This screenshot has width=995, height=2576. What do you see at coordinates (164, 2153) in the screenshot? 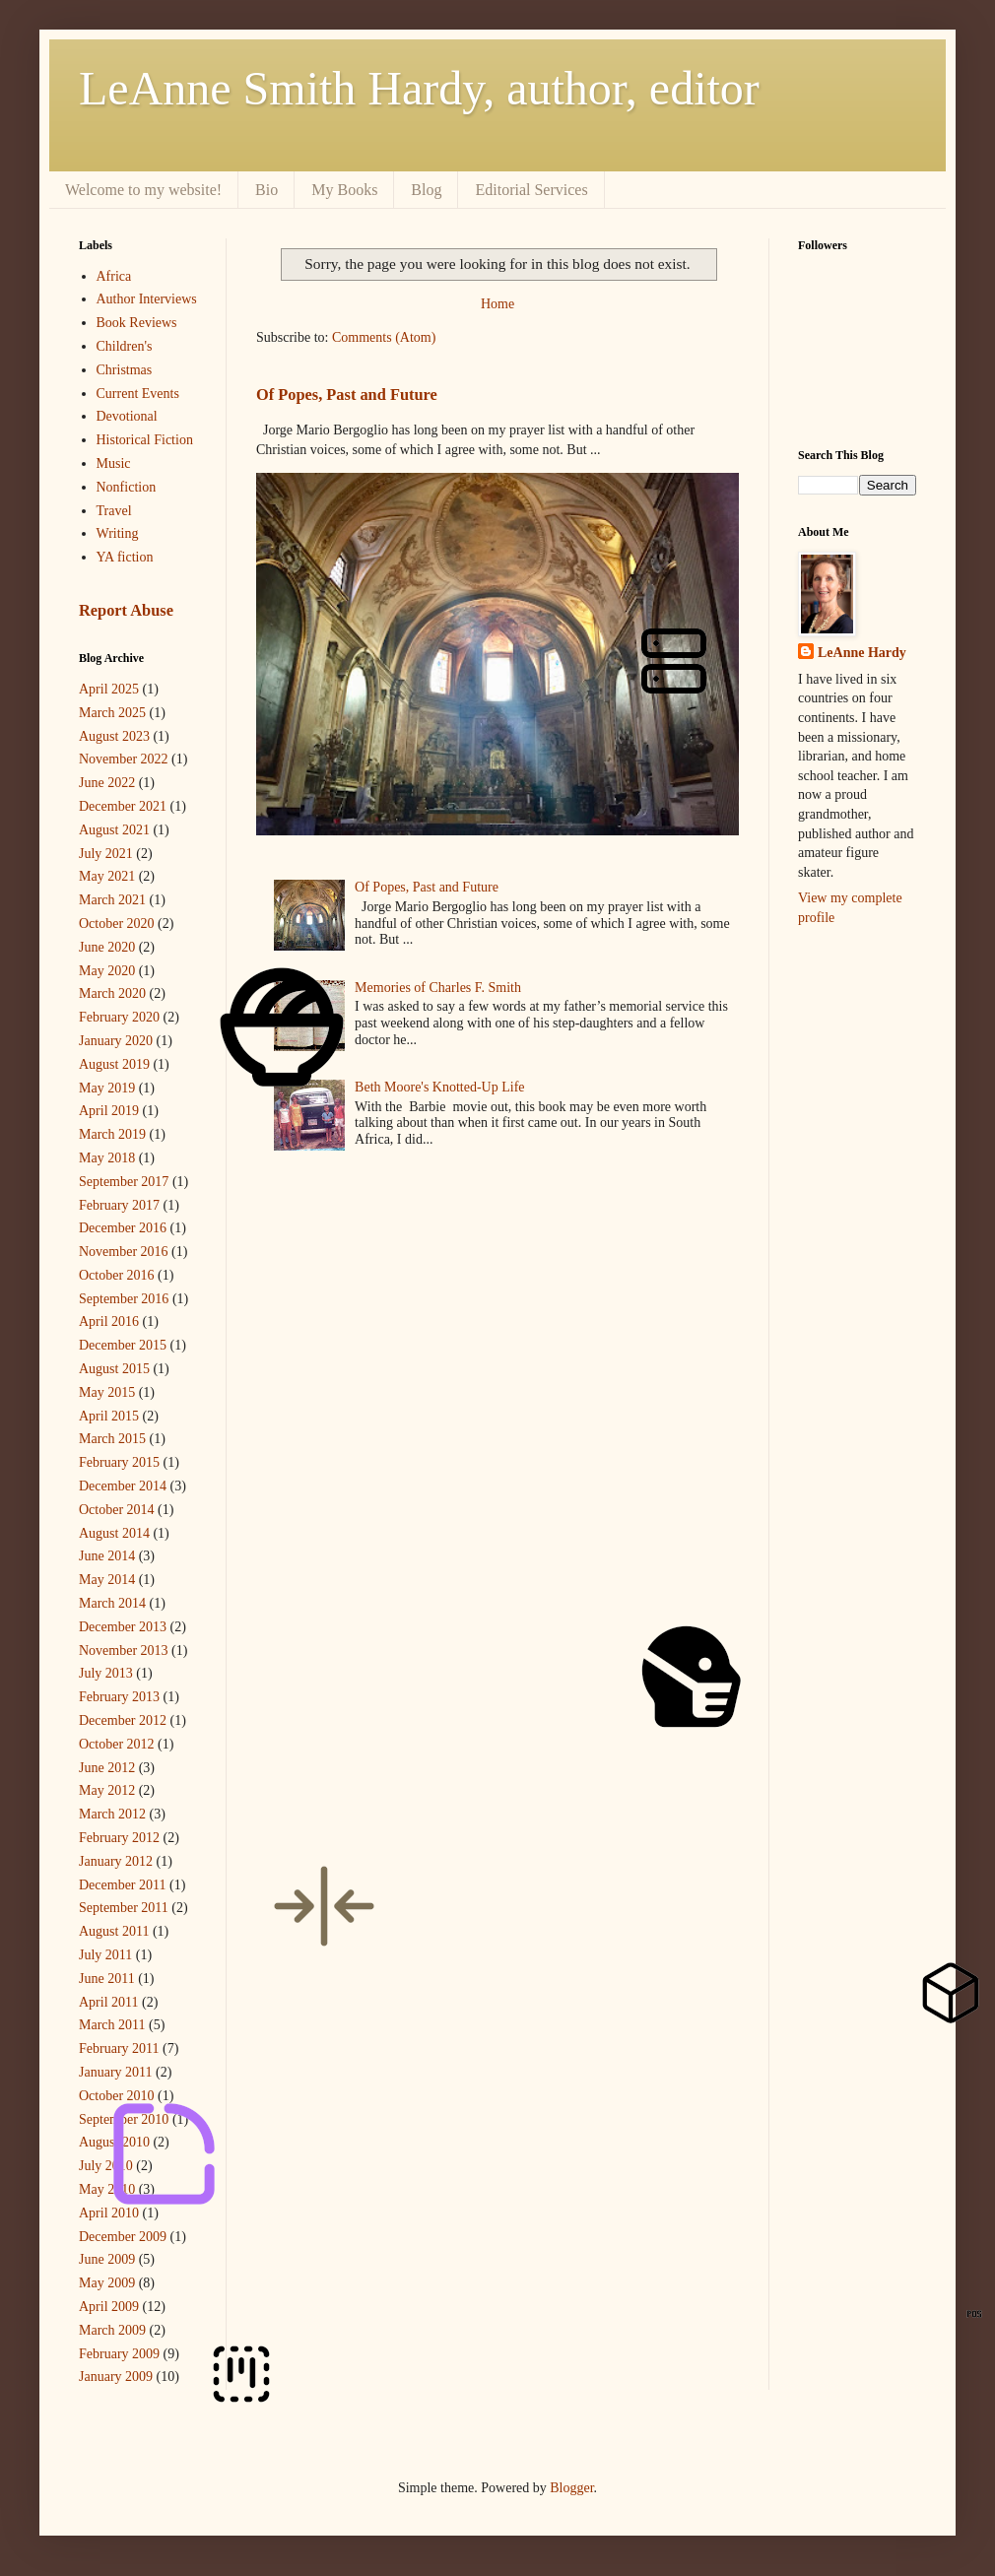
I see `adjust corner radius of a shape` at bounding box center [164, 2153].